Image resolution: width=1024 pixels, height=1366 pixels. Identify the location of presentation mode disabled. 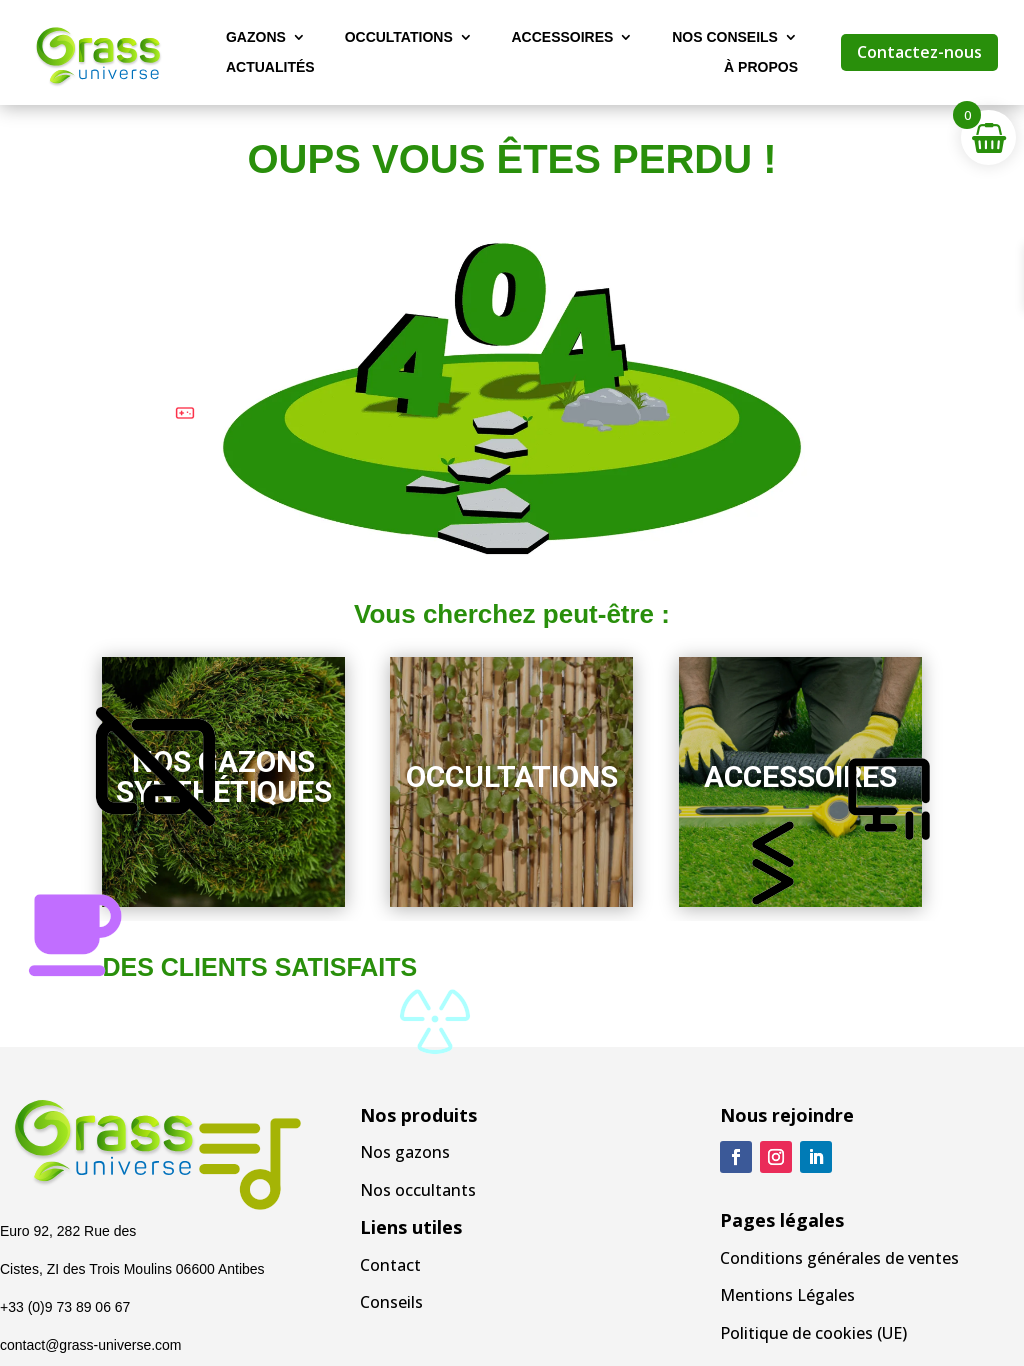
(155, 766).